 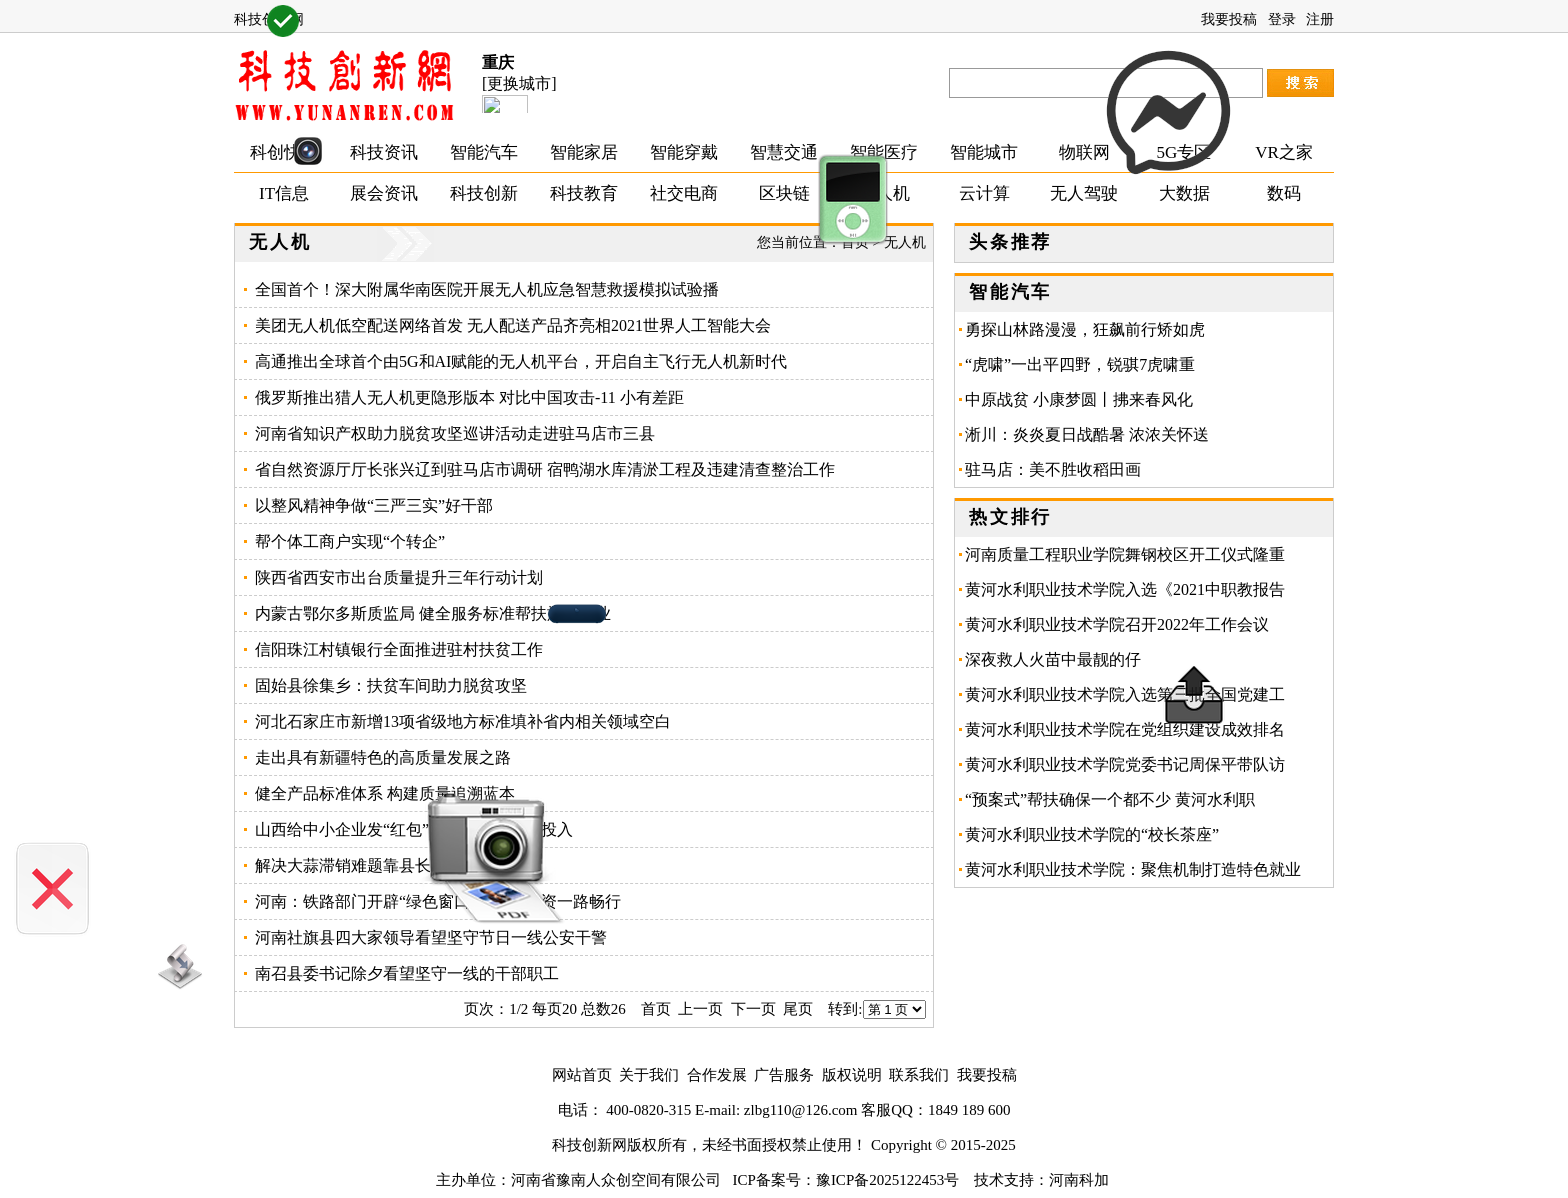 What do you see at coordinates (180, 966) in the screenshot?
I see `run an applescript droplet application` at bounding box center [180, 966].